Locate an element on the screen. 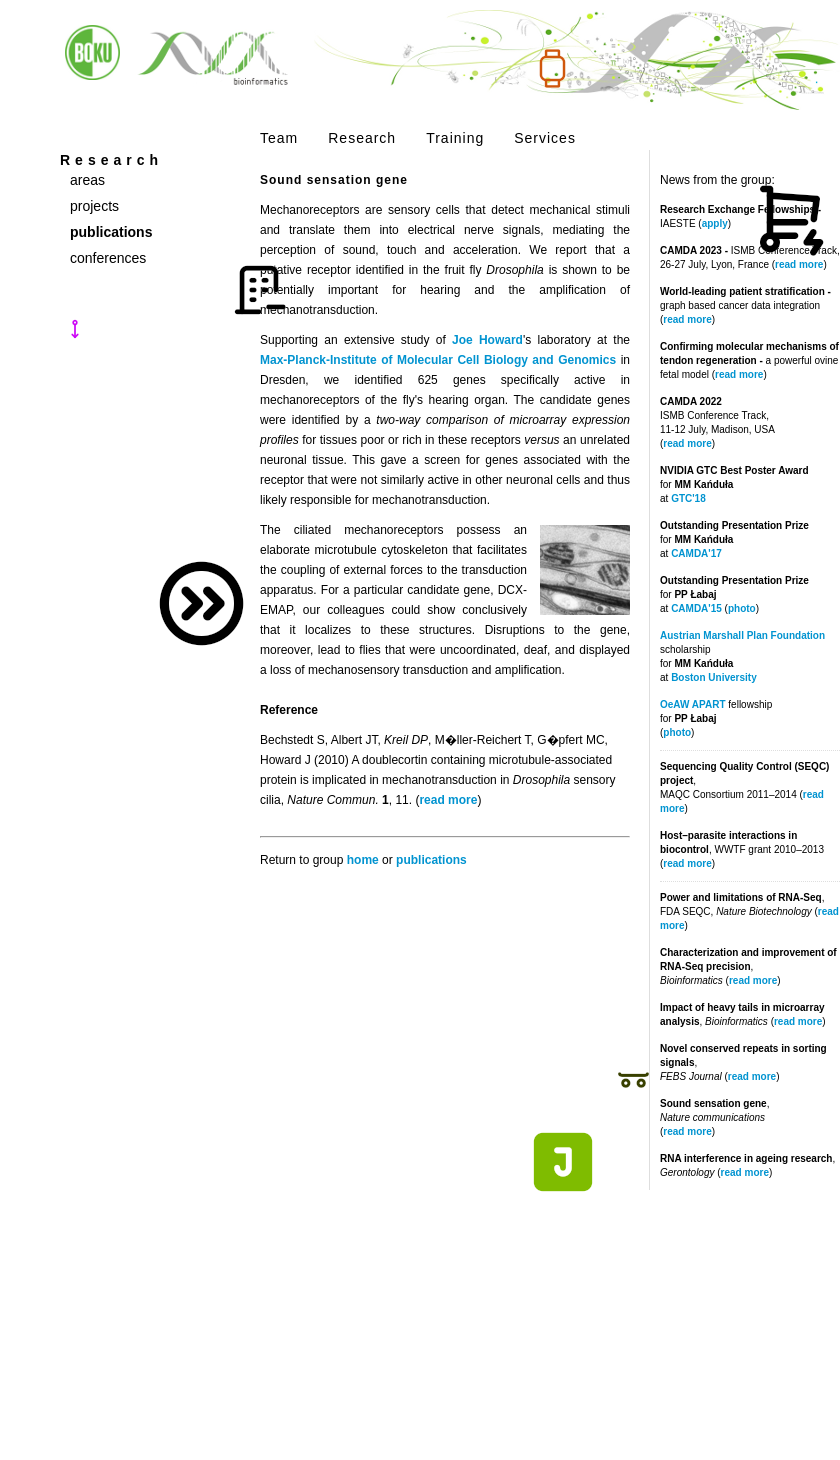  scroll down or view more content is located at coordinates (75, 329).